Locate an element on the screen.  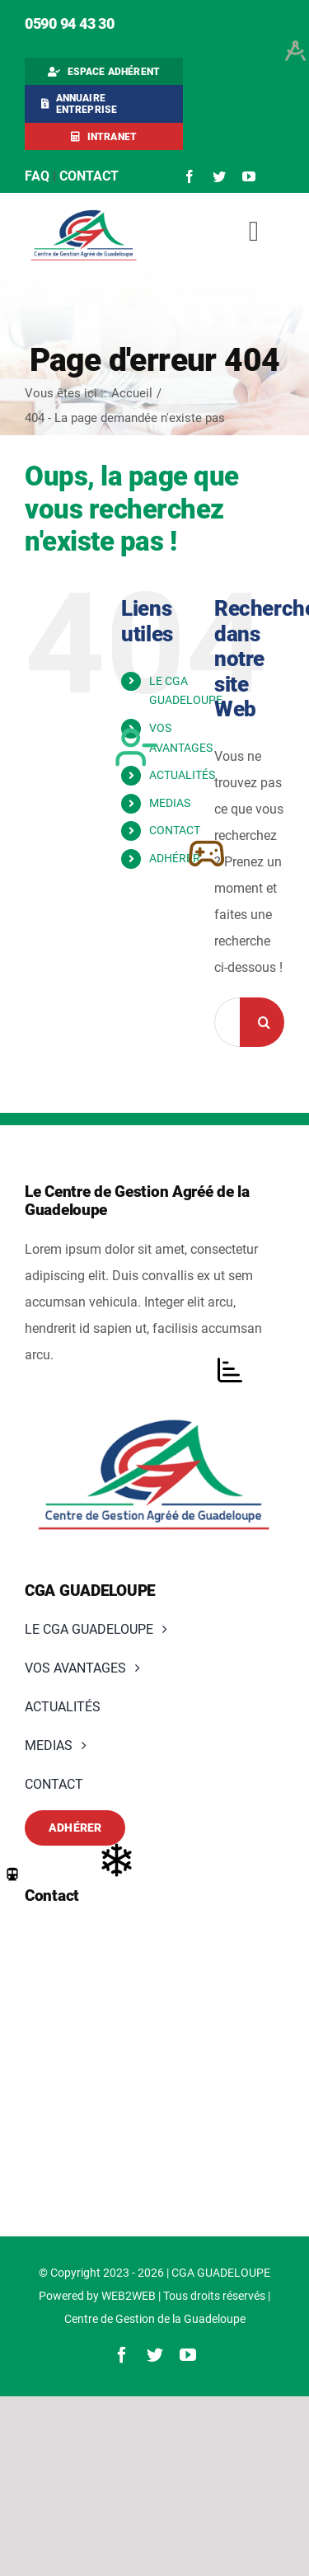
remove a user or contact is located at coordinates (136, 747).